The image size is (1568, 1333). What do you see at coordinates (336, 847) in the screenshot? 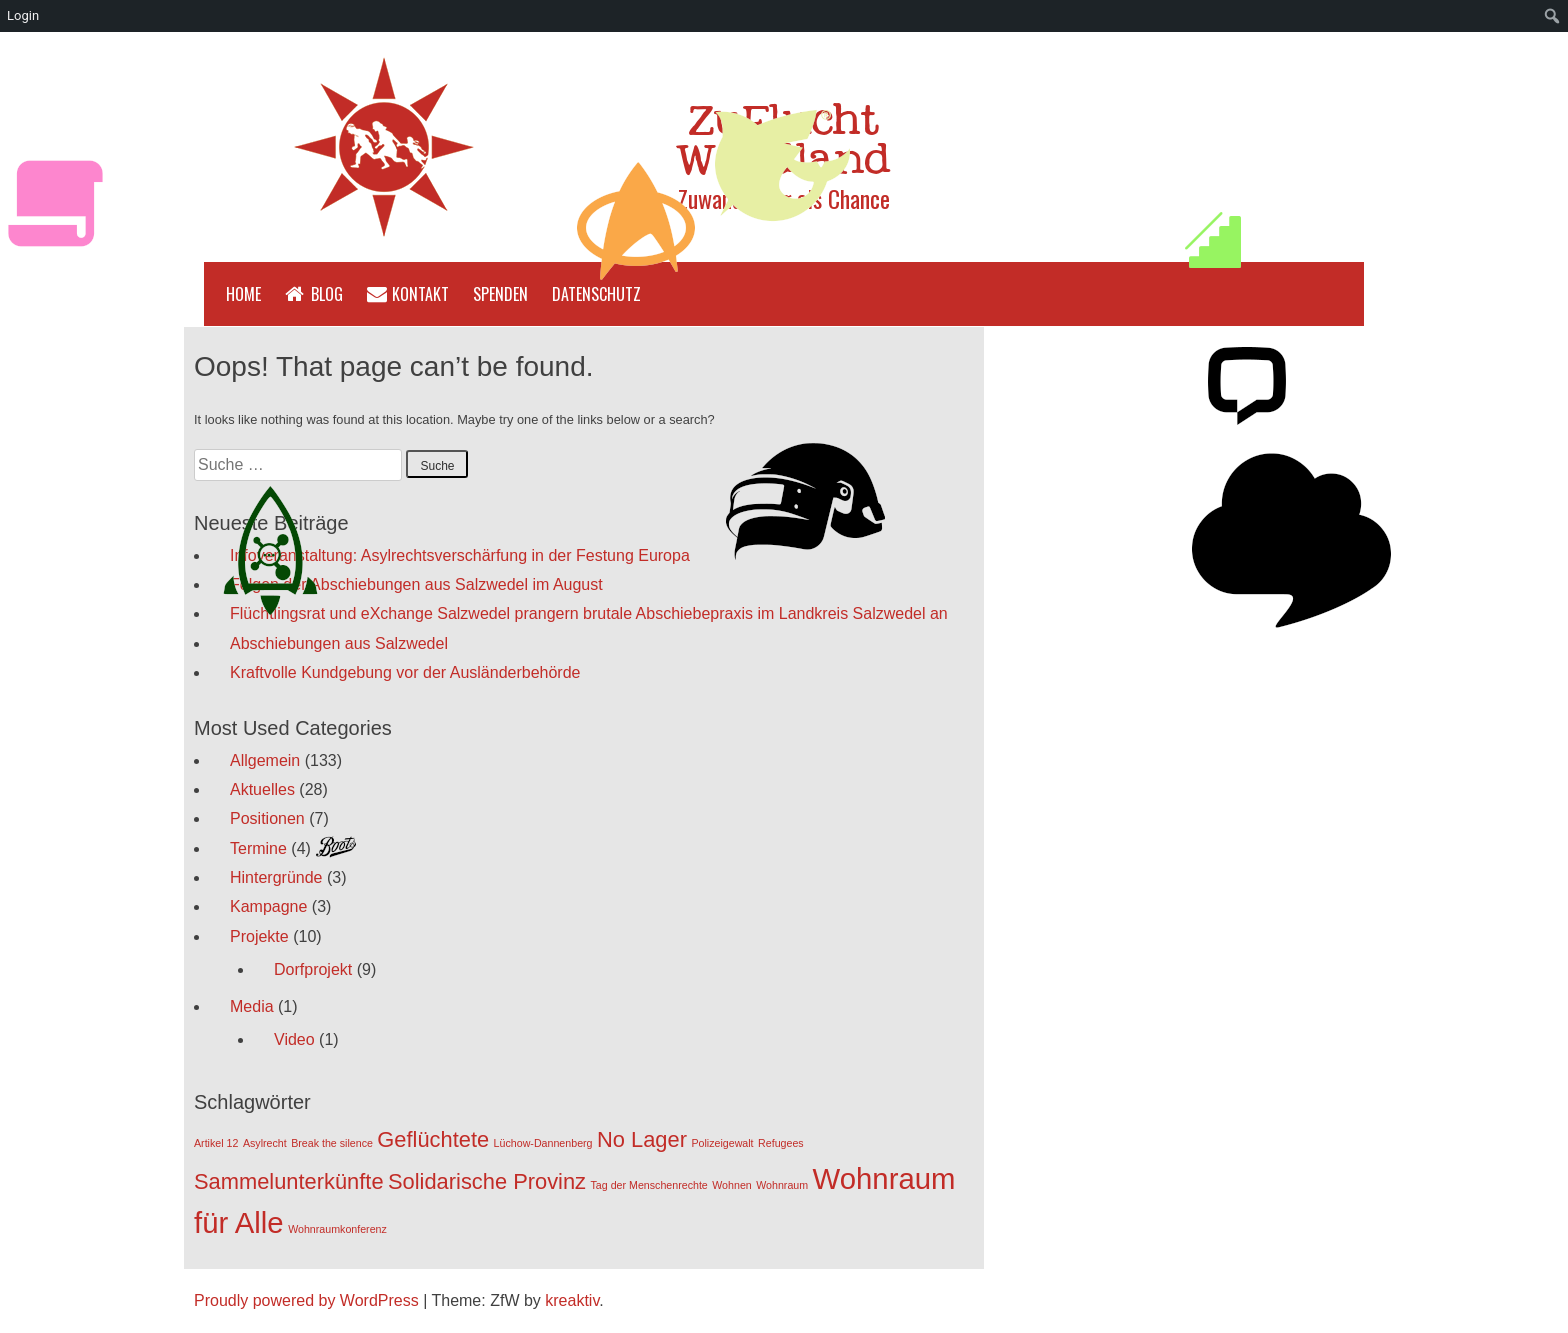
I see `open the Boots pharmacy app` at bounding box center [336, 847].